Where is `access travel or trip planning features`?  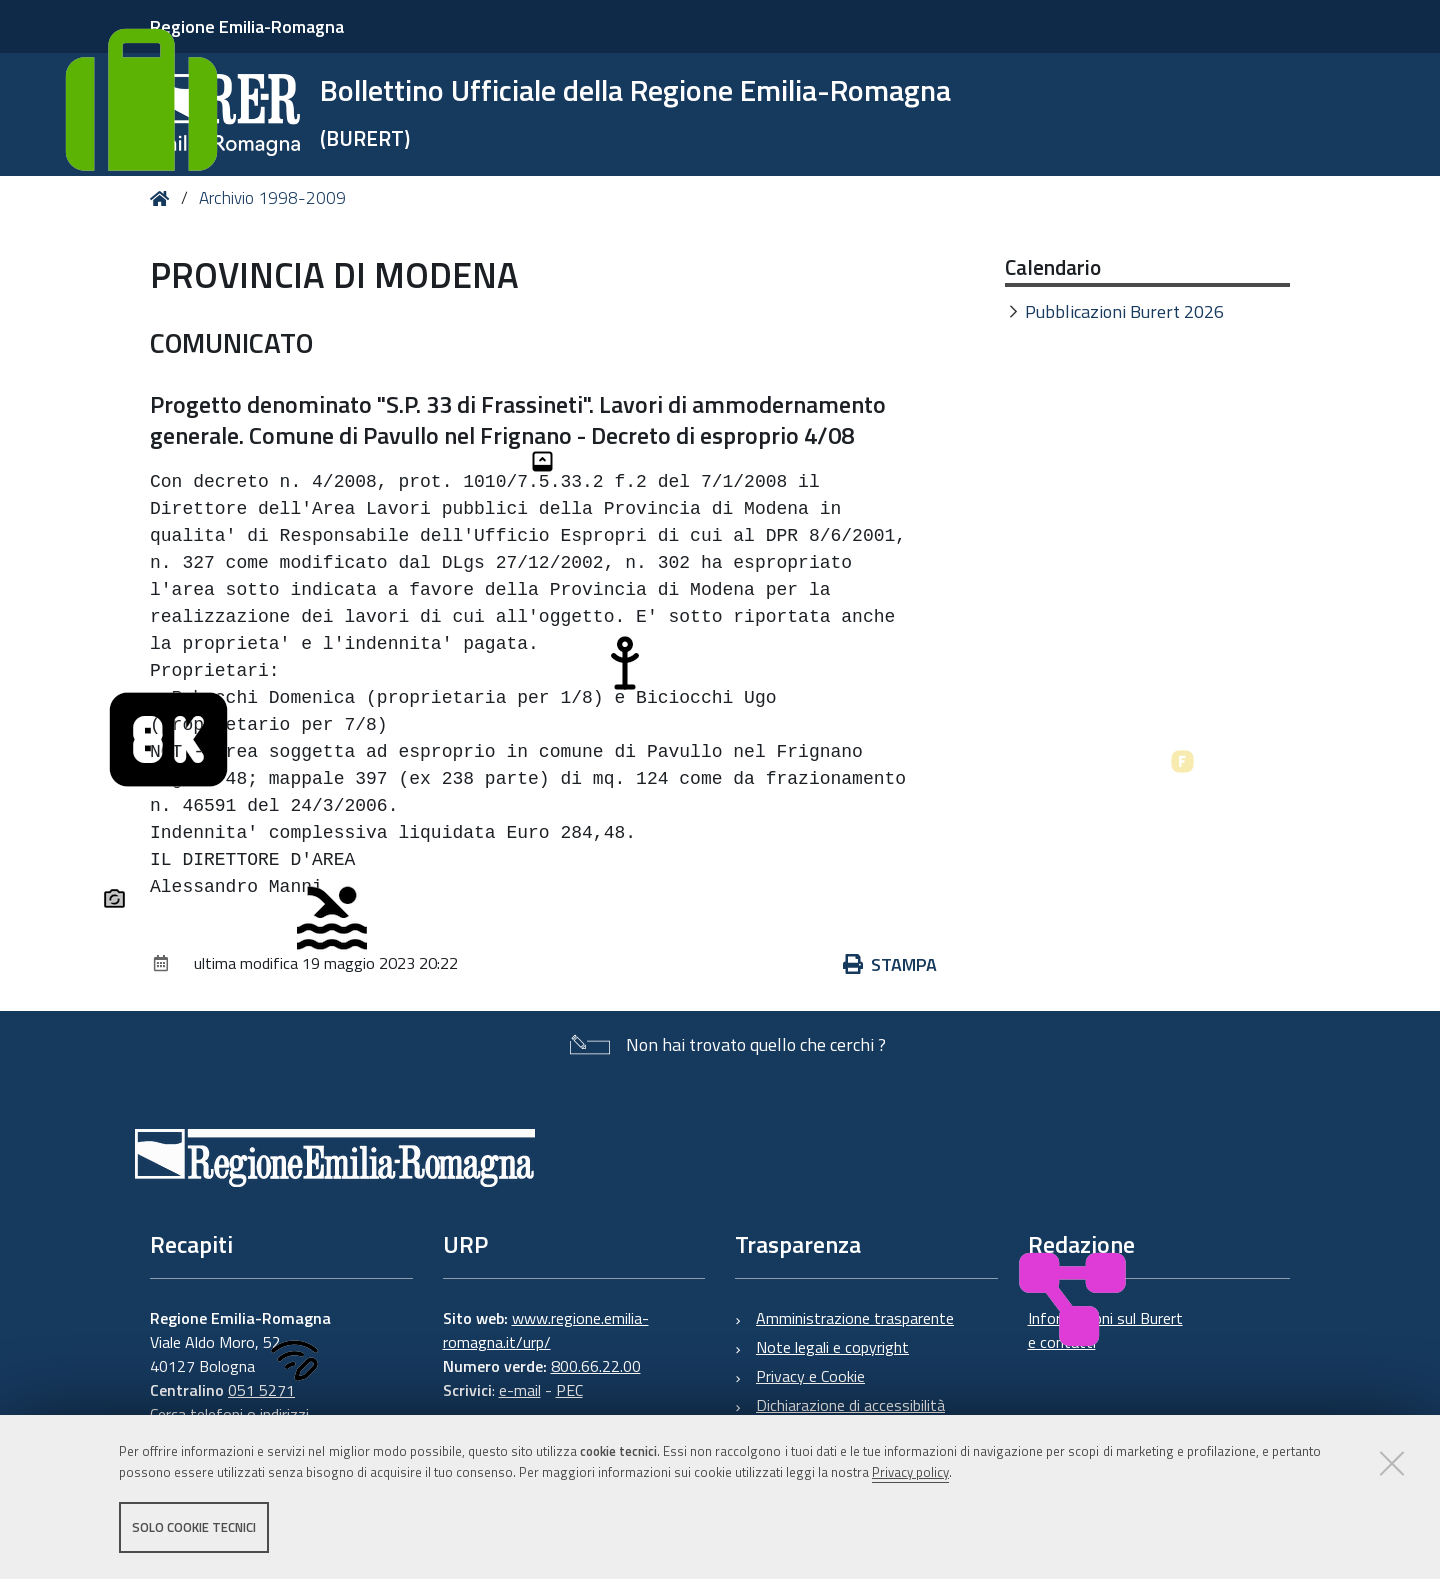
access travel or trip planning features is located at coordinates (141, 104).